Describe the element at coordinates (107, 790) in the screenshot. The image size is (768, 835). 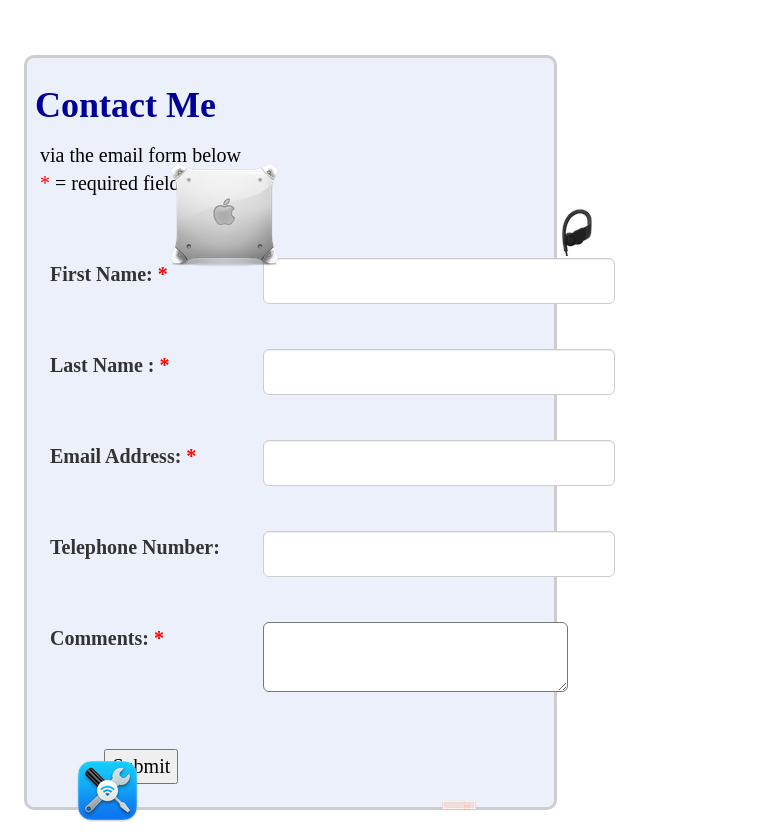
I see `open wireless diagnostics tool` at that location.